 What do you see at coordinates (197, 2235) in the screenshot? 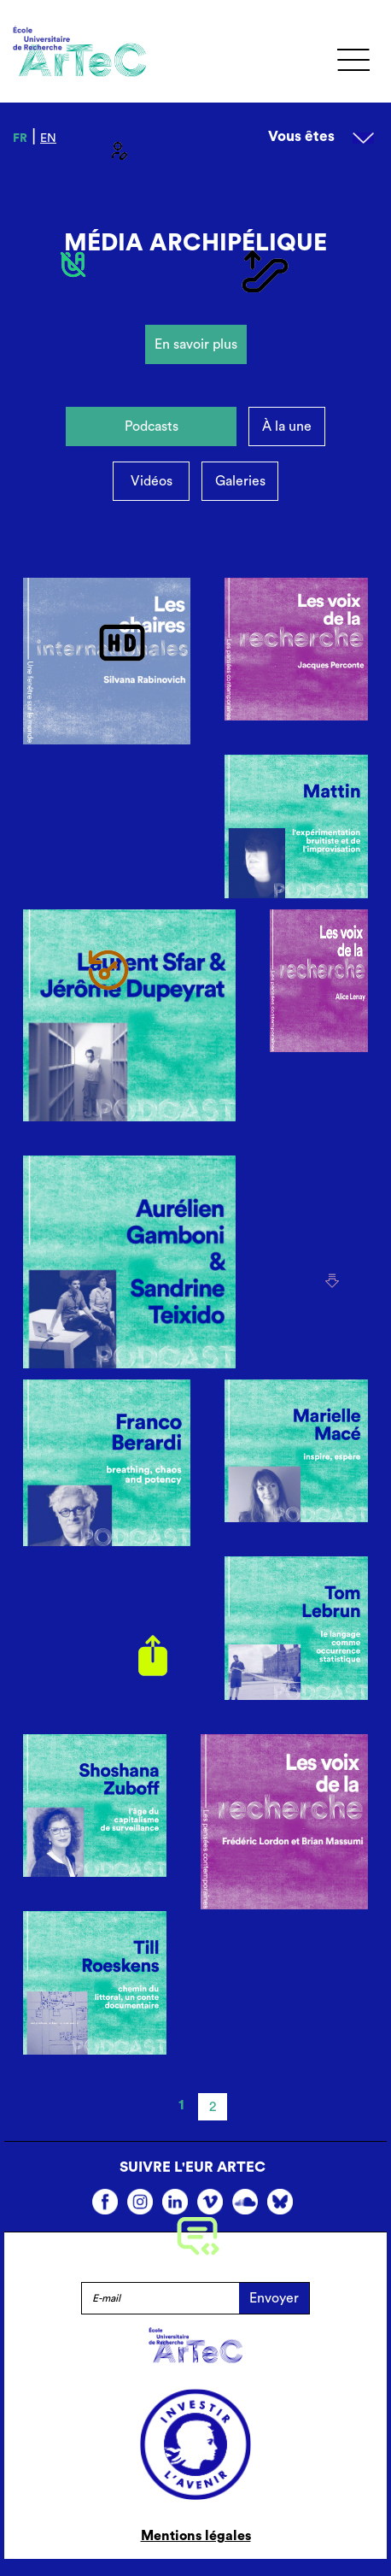
I see `view code snippets in messages` at bounding box center [197, 2235].